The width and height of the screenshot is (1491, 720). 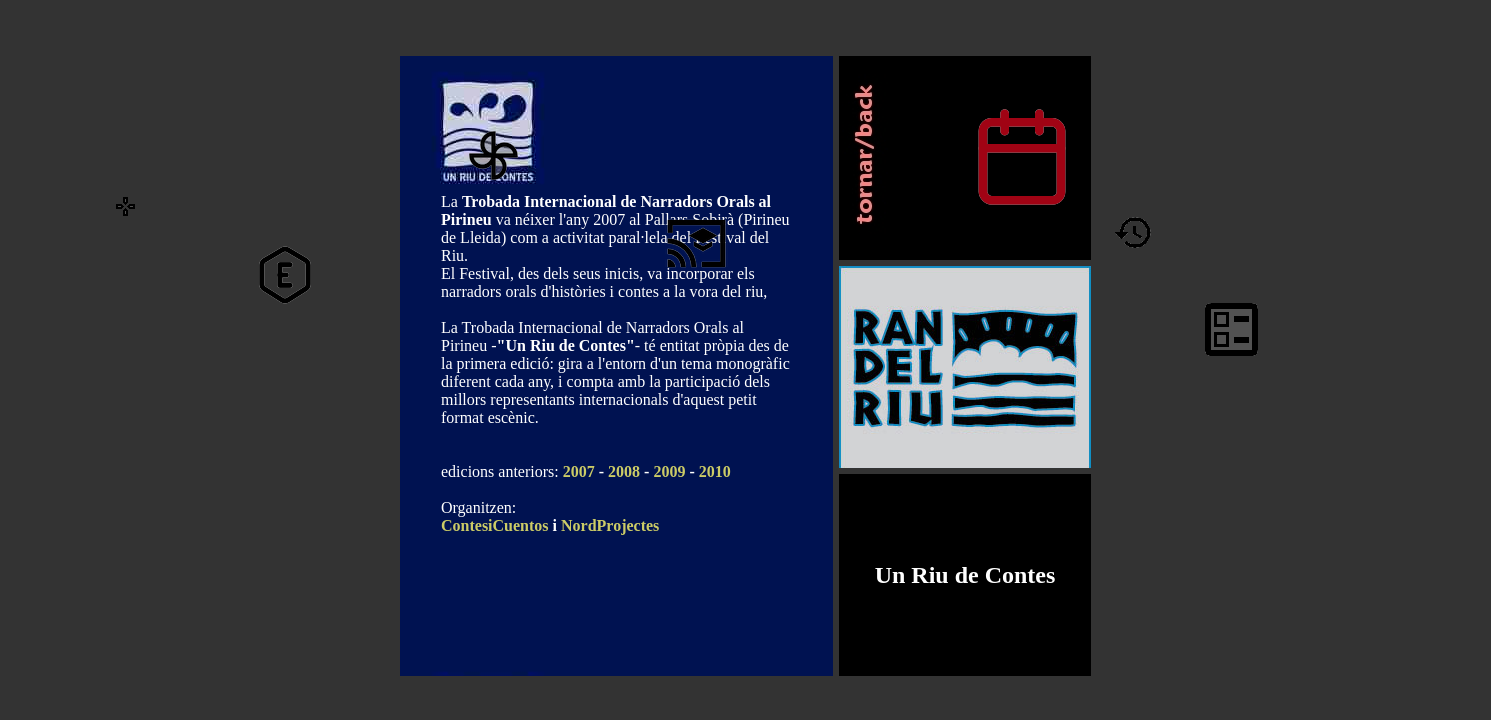 I want to click on cast or share screen to a classroom display, so click(x=696, y=243).